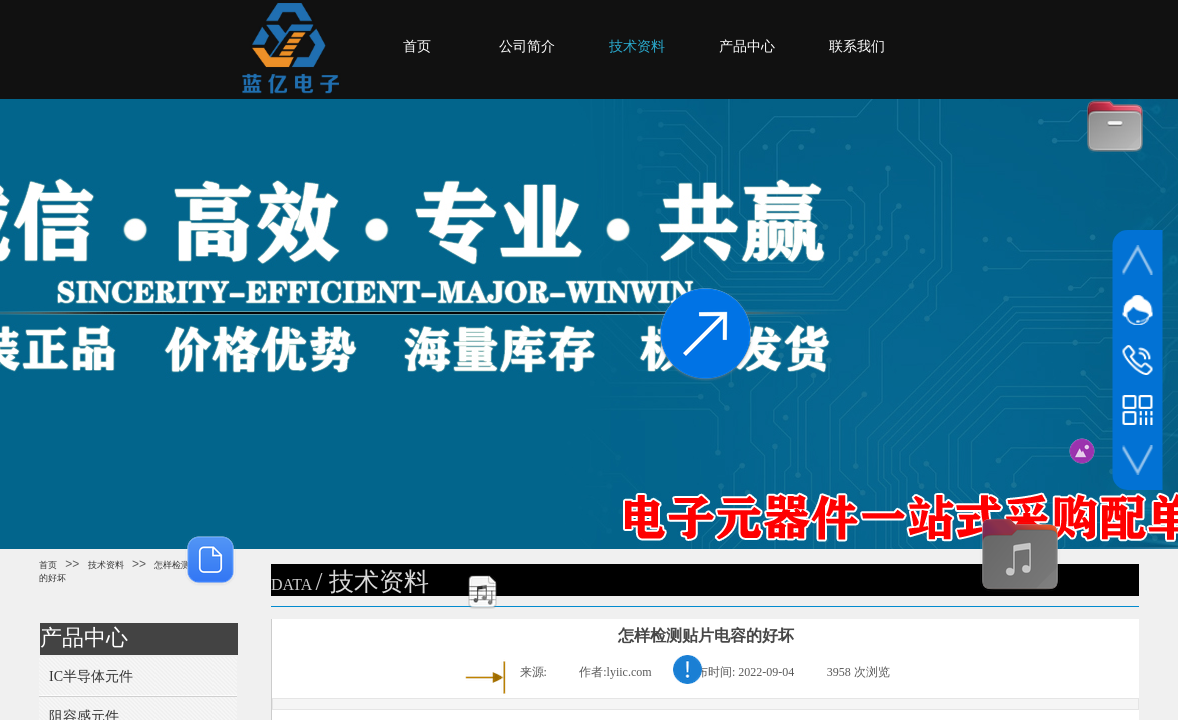 Image resolution: width=1178 pixels, height=720 pixels. What do you see at coordinates (1115, 126) in the screenshot?
I see `open the file manager` at bounding box center [1115, 126].